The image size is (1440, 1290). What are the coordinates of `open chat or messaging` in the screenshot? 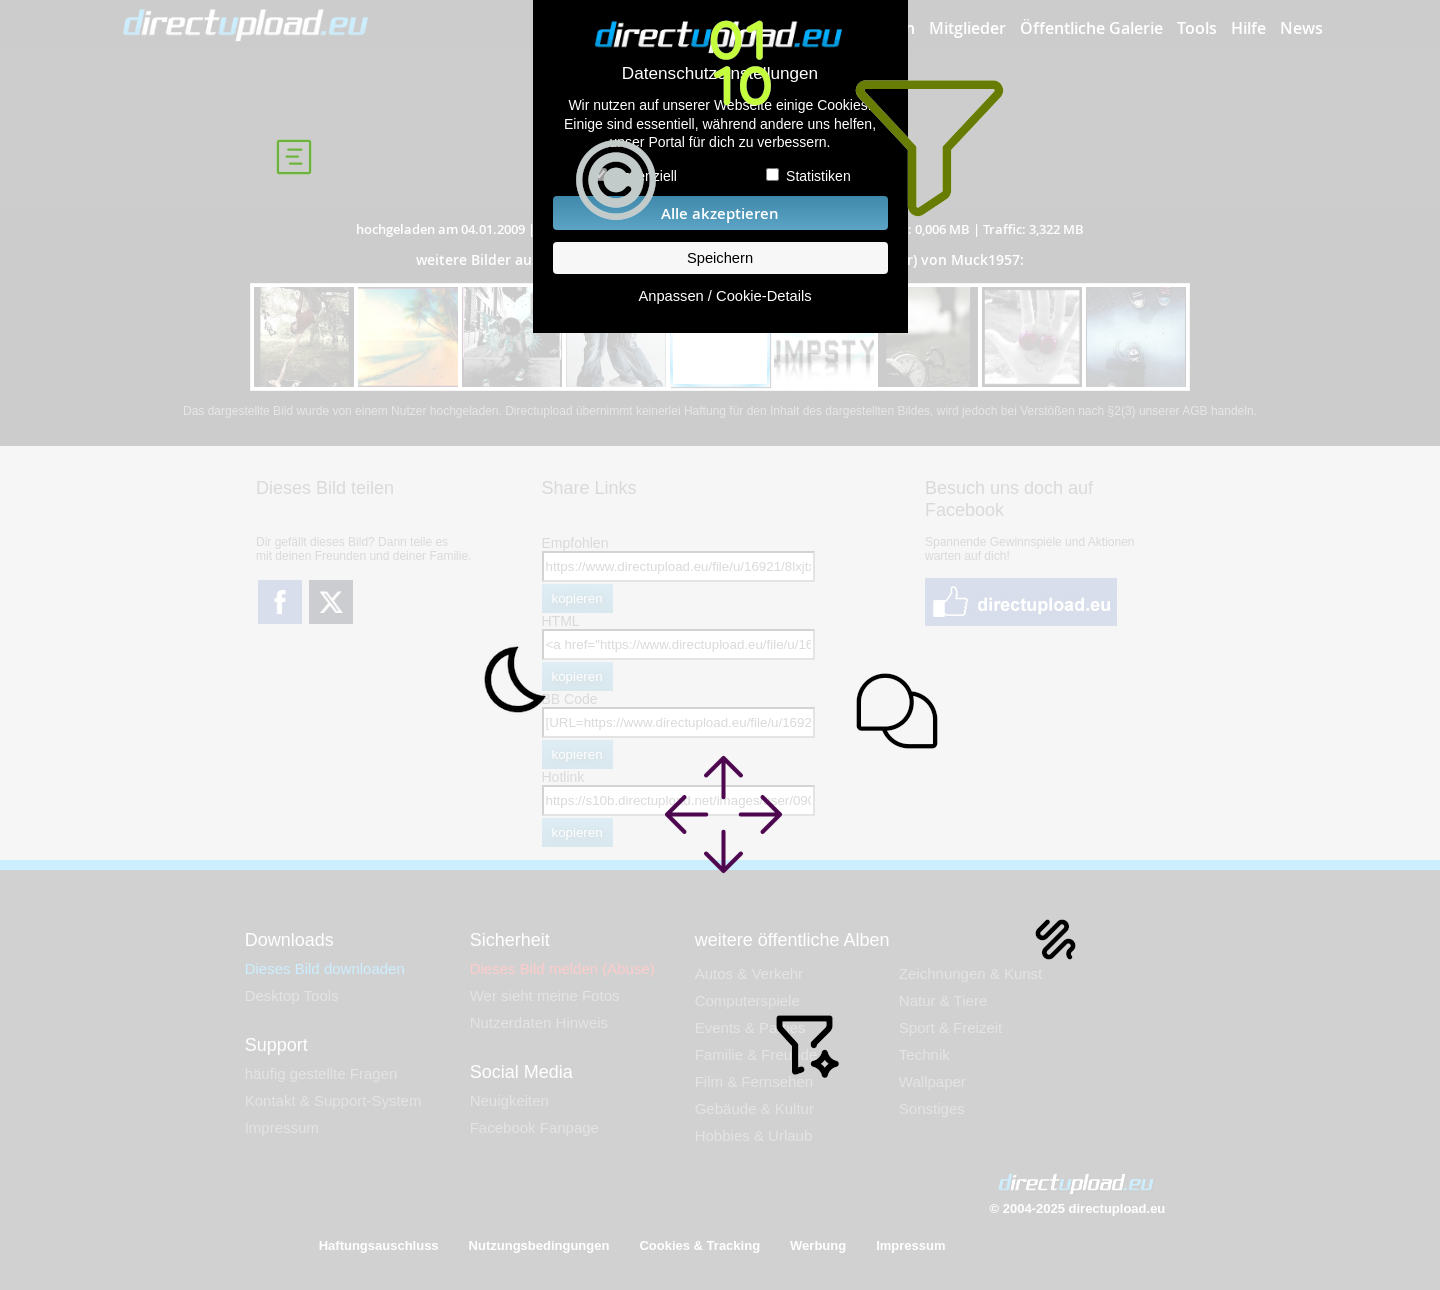 It's located at (897, 711).